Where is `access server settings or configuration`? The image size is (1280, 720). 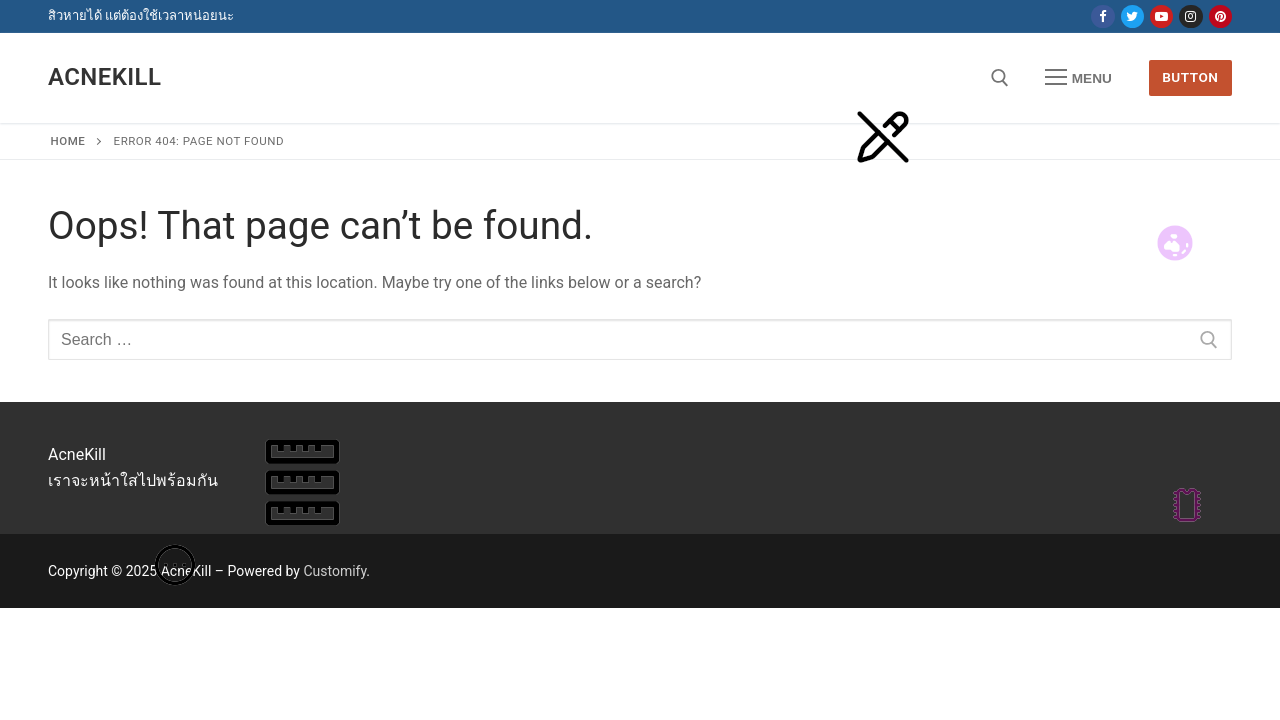
access server settings or configuration is located at coordinates (302, 482).